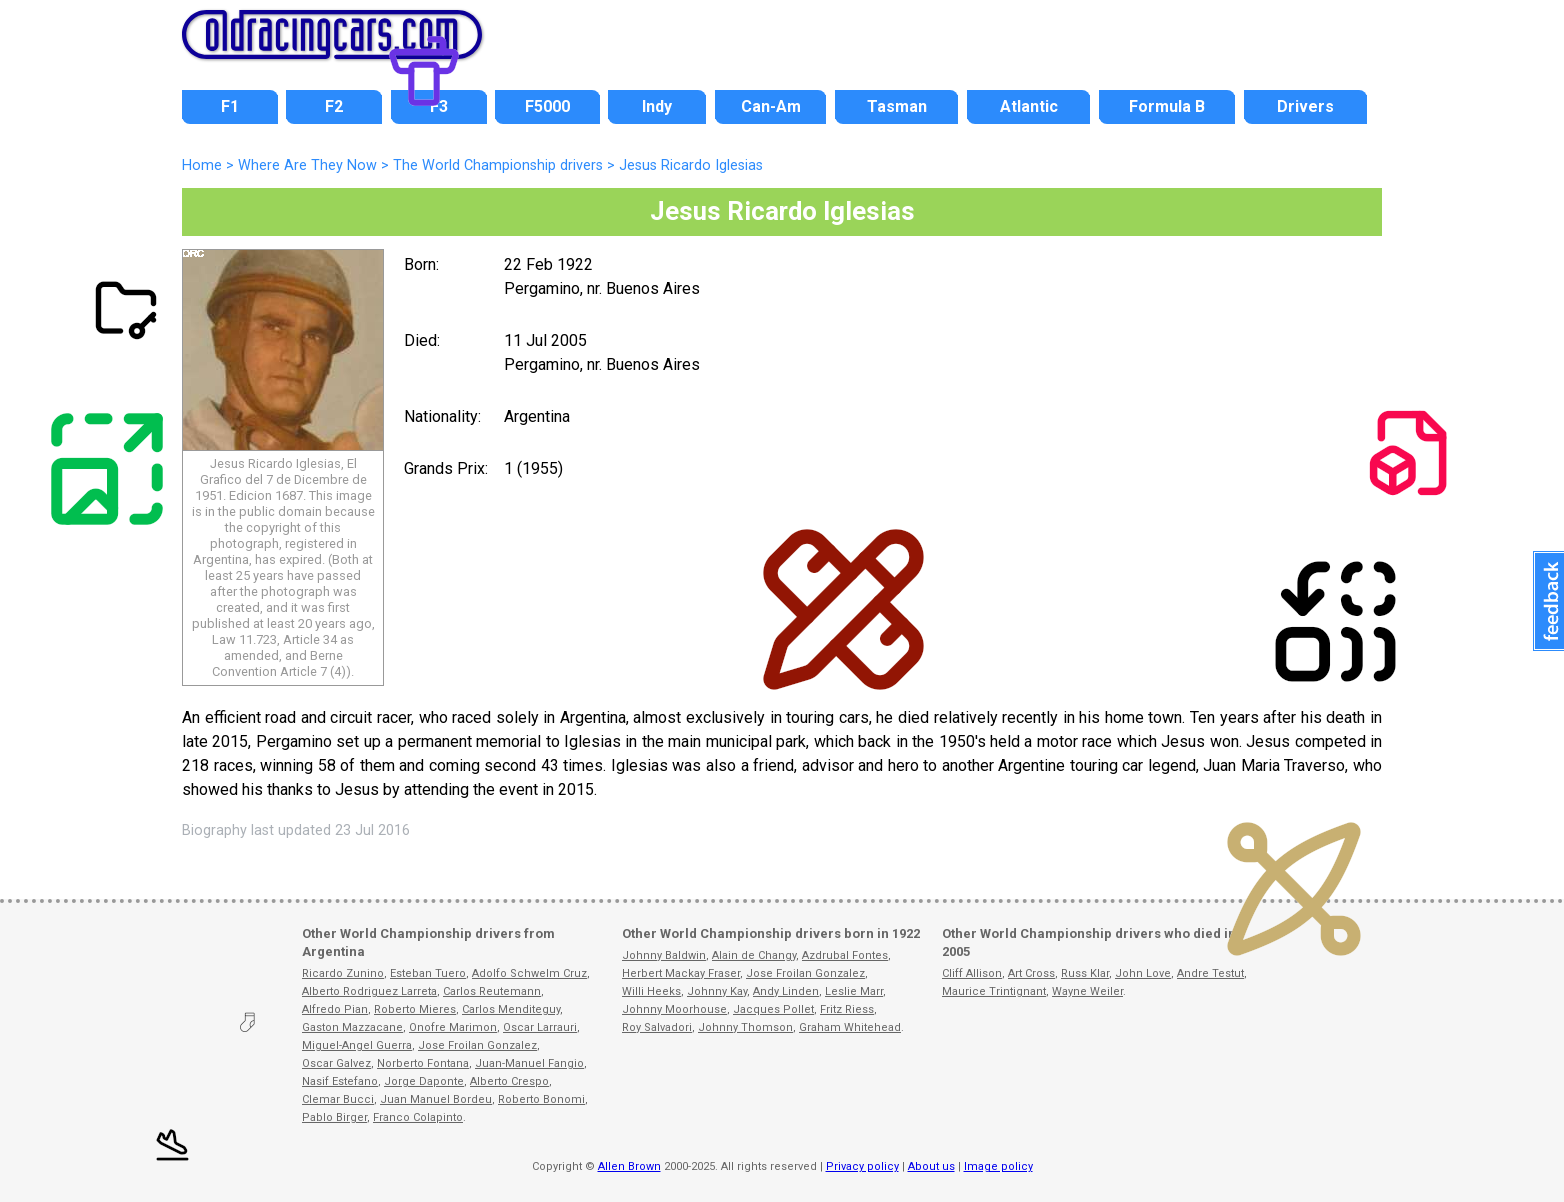 The height and width of the screenshot is (1202, 1564). Describe the element at coordinates (424, 71) in the screenshot. I see `access presentation or speaker mode` at that location.